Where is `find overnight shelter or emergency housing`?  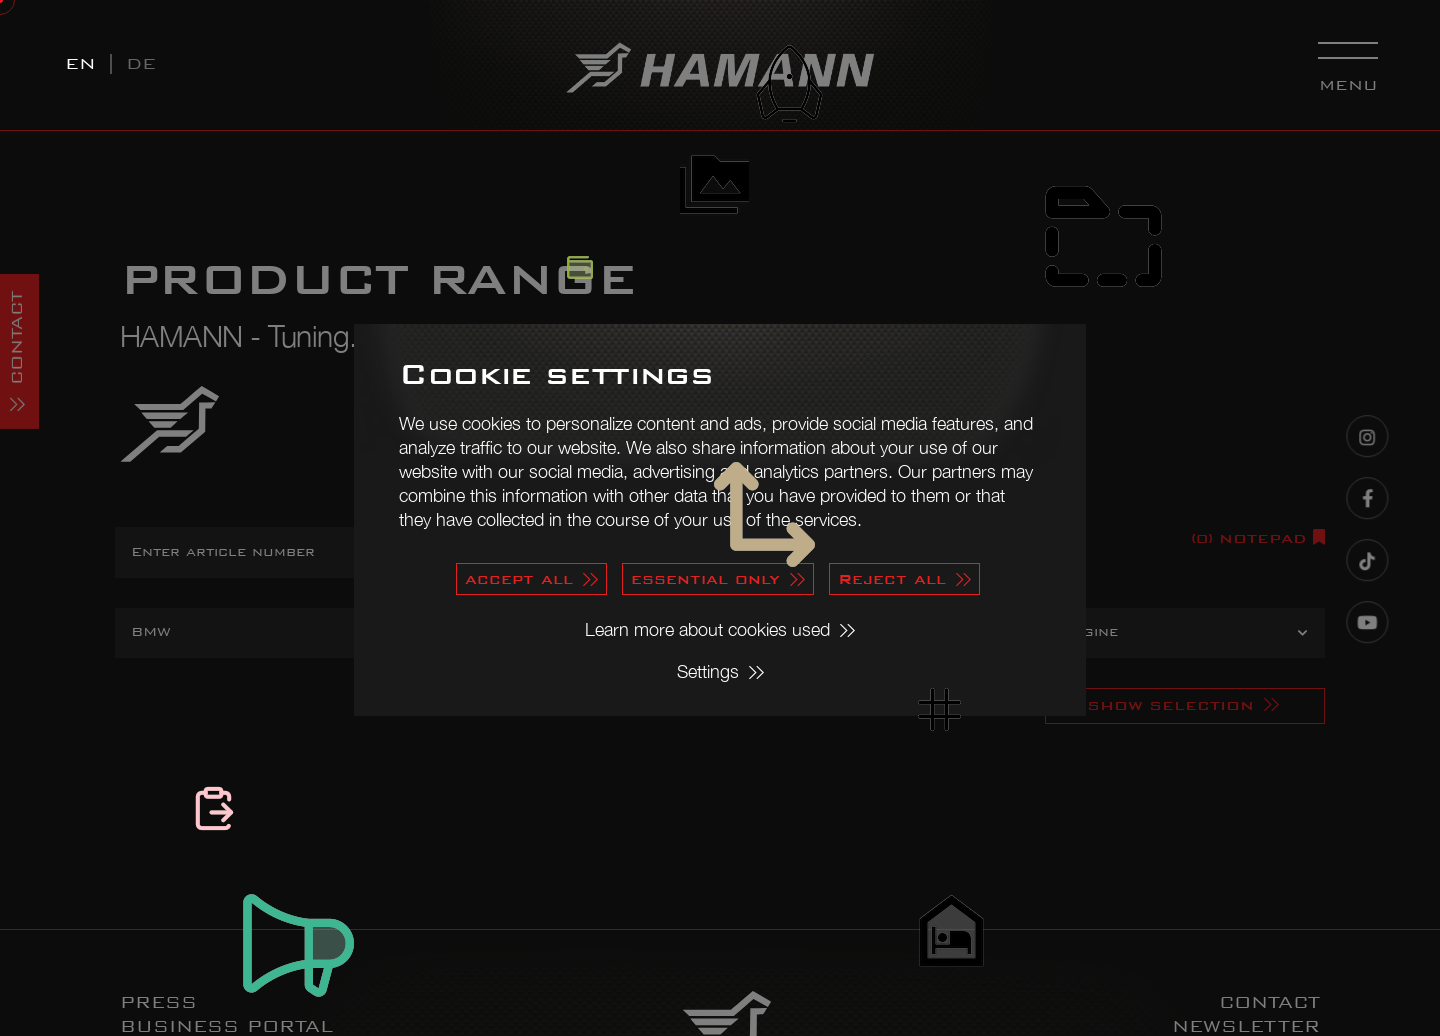 find overnight shelter or emergency housing is located at coordinates (951, 930).